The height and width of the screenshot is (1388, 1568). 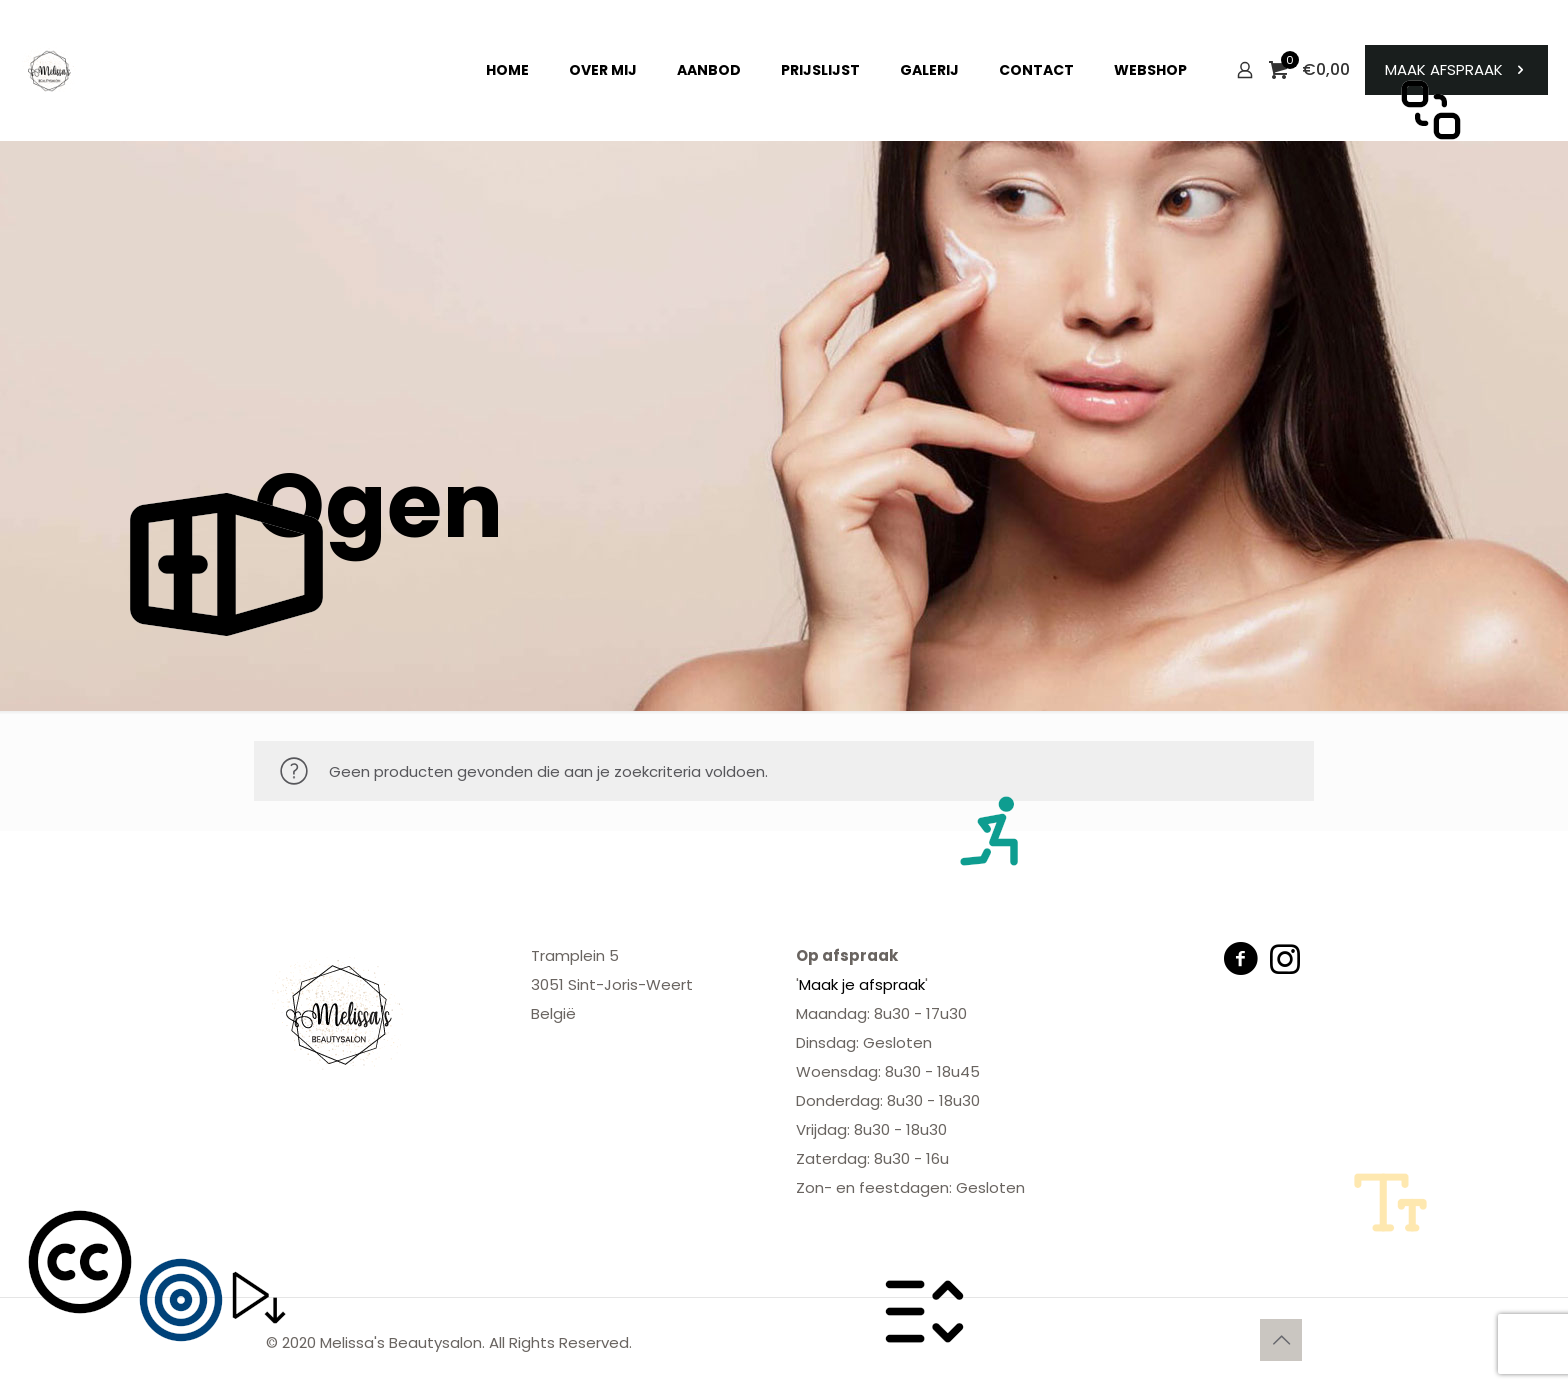 What do you see at coordinates (258, 1297) in the screenshot?
I see `run code below current selection` at bounding box center [258, 1297].